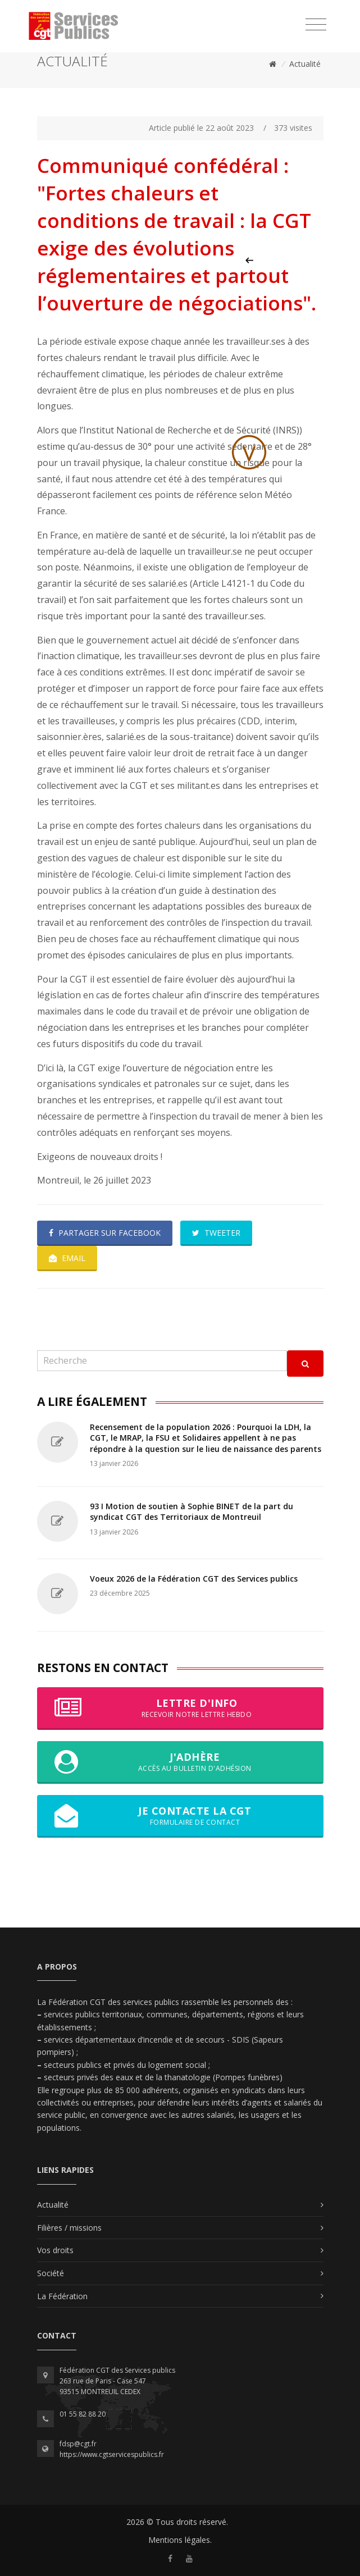 The width and height of the screenshot is (360, 2576). What do you see at coordinates (119, 2419) in the screenshot?
I see `select or define a region` at bounding box center [119, 2419].